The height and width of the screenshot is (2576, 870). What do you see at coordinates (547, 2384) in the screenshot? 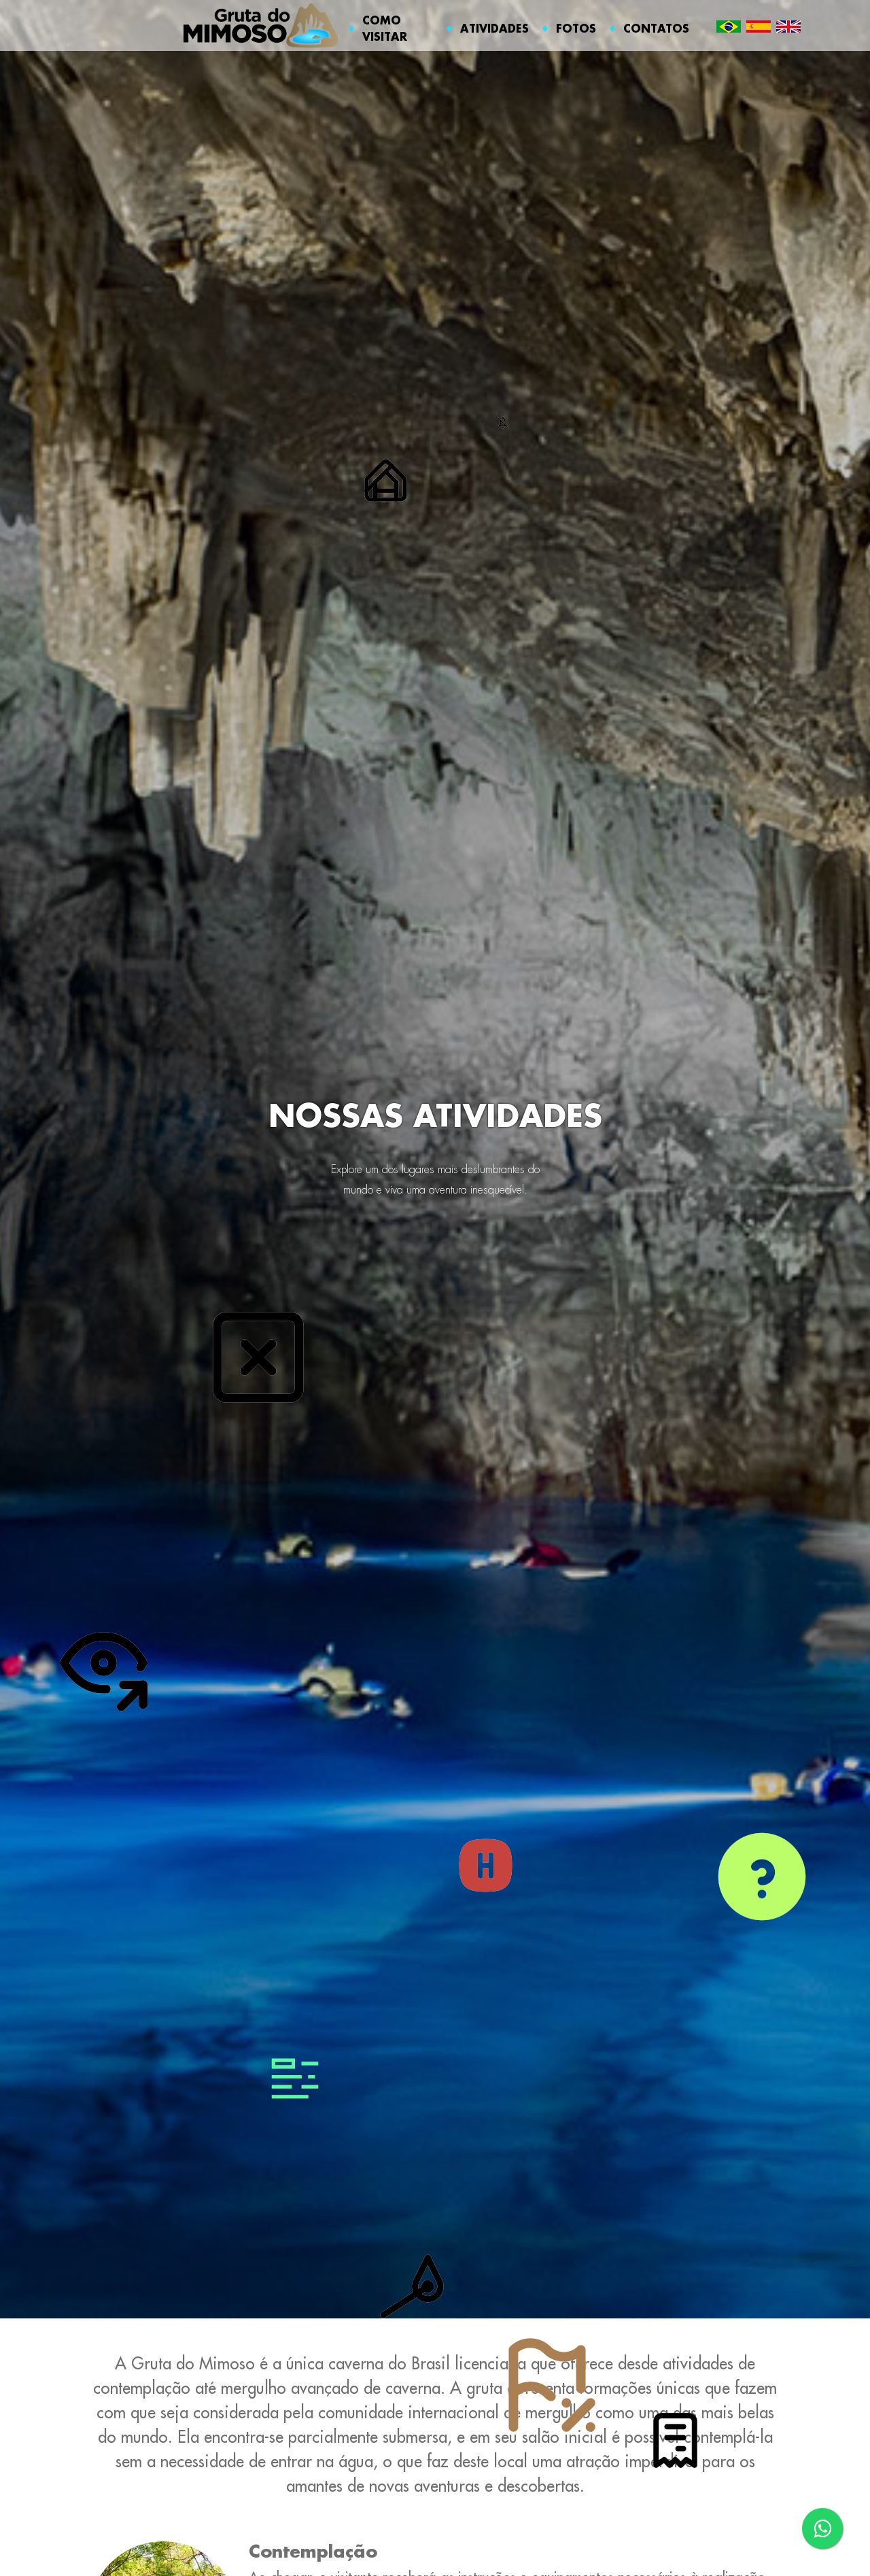
I see `view flagged discounts or promotions` at bounding box center [547, 2384].